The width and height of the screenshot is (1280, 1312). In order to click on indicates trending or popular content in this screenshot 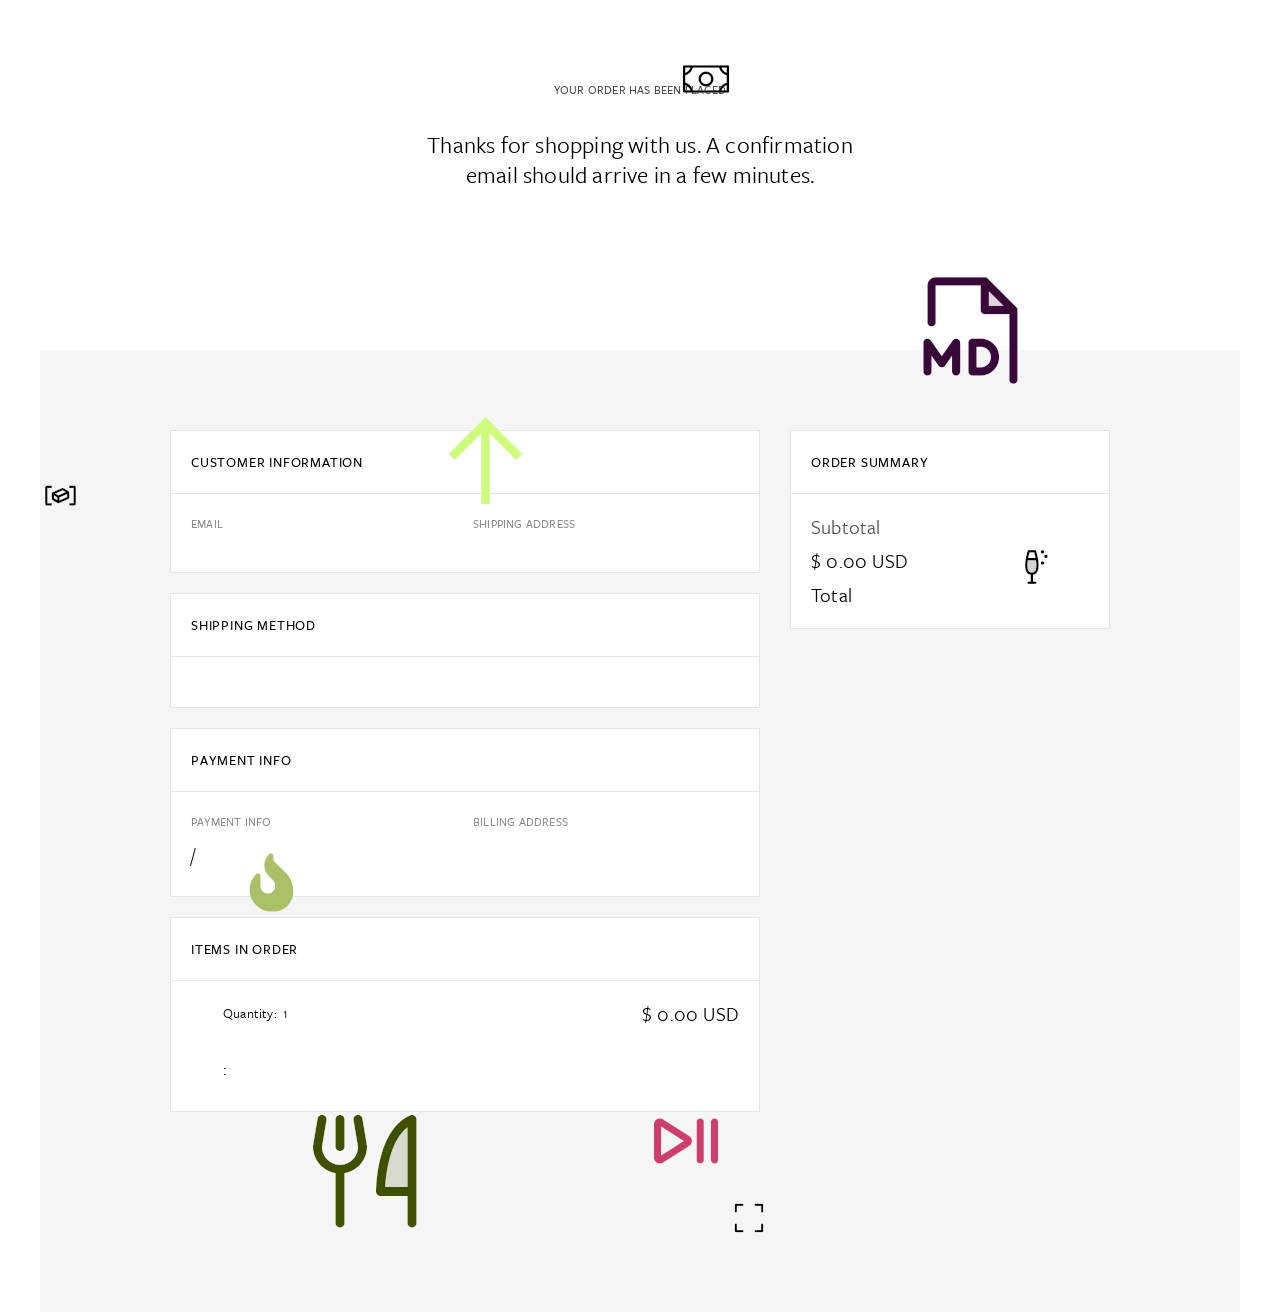, I will do `click(271, 882)`.